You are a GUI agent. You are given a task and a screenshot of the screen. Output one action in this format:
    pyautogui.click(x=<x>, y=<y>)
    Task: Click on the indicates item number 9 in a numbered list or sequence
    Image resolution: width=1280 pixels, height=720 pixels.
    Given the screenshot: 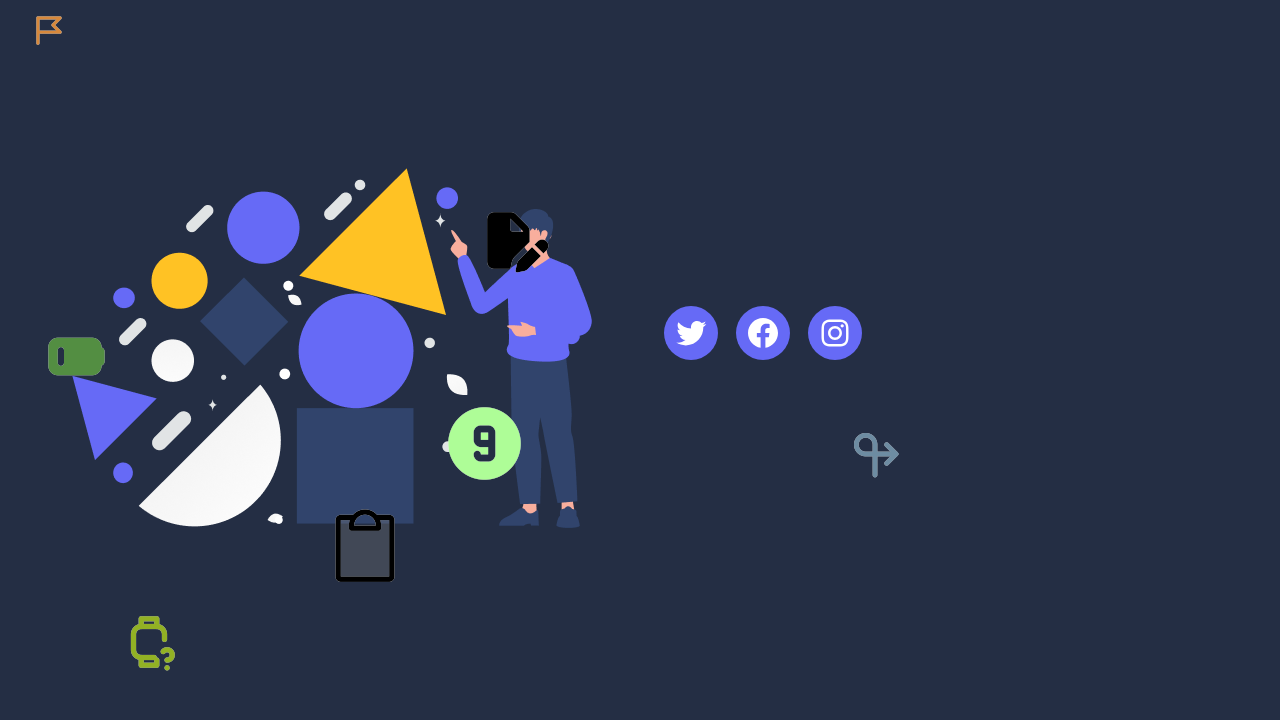 What is the action you would take?
    pyautogui.click(x=484, y=443)
    